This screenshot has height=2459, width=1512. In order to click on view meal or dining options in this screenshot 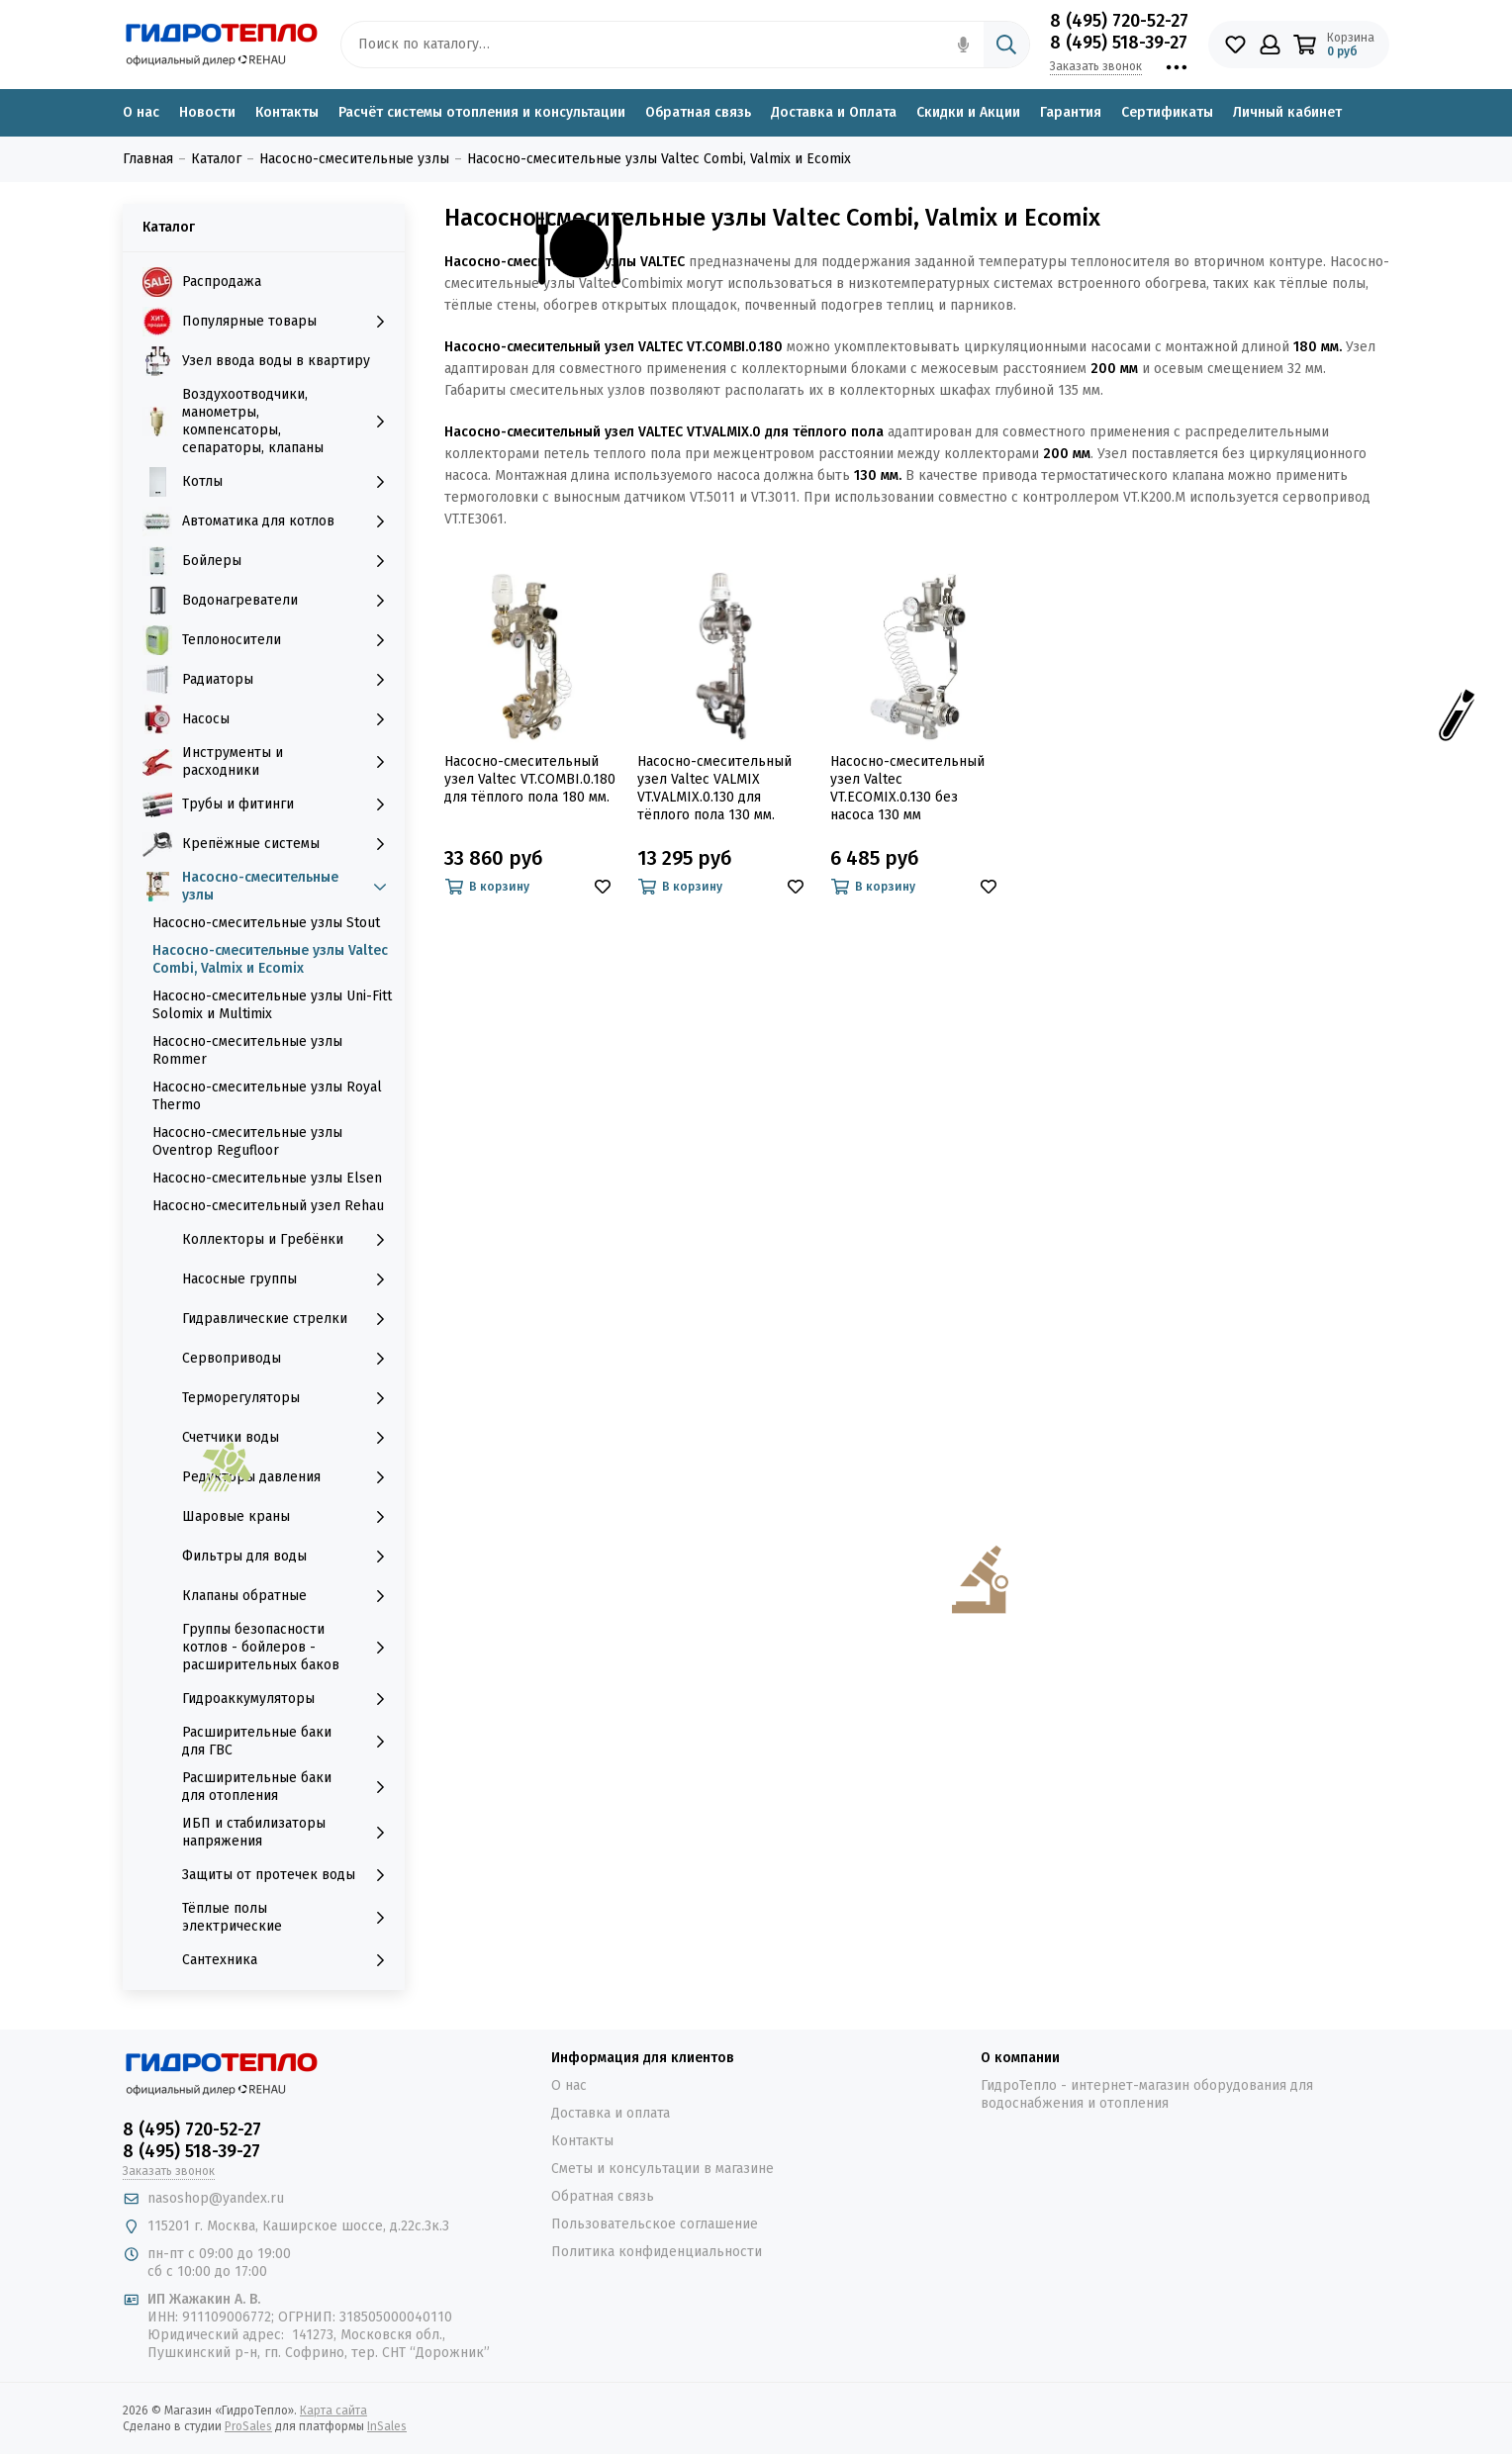, I will do `click(579, 248)`.